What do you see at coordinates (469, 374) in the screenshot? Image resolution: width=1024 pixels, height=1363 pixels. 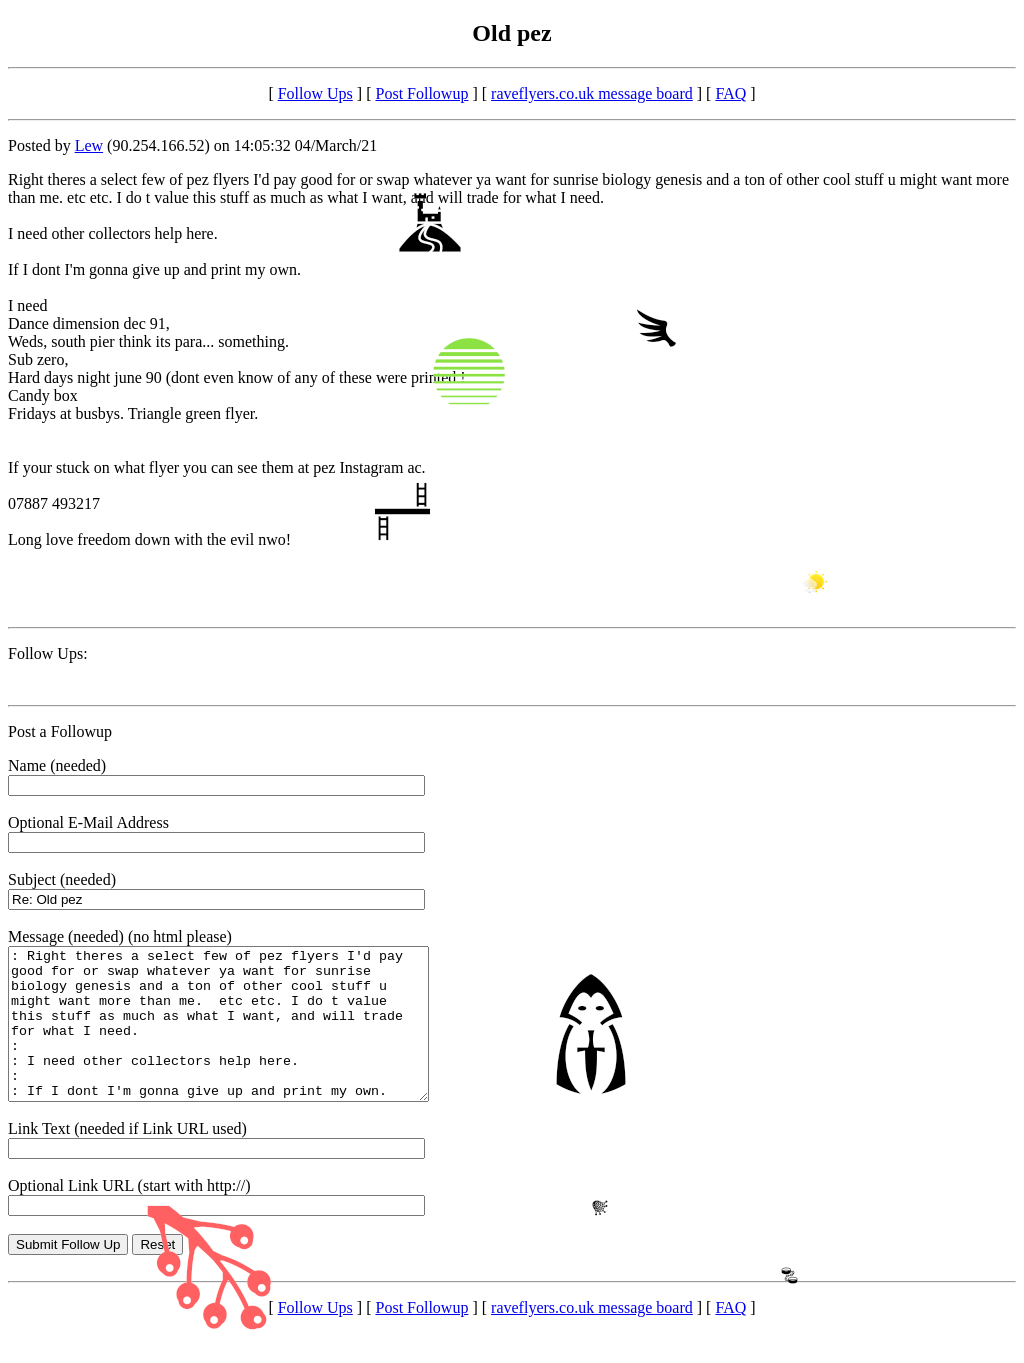 I see `retro or synthwave style sun decoration` at bounding box center [469, 374].